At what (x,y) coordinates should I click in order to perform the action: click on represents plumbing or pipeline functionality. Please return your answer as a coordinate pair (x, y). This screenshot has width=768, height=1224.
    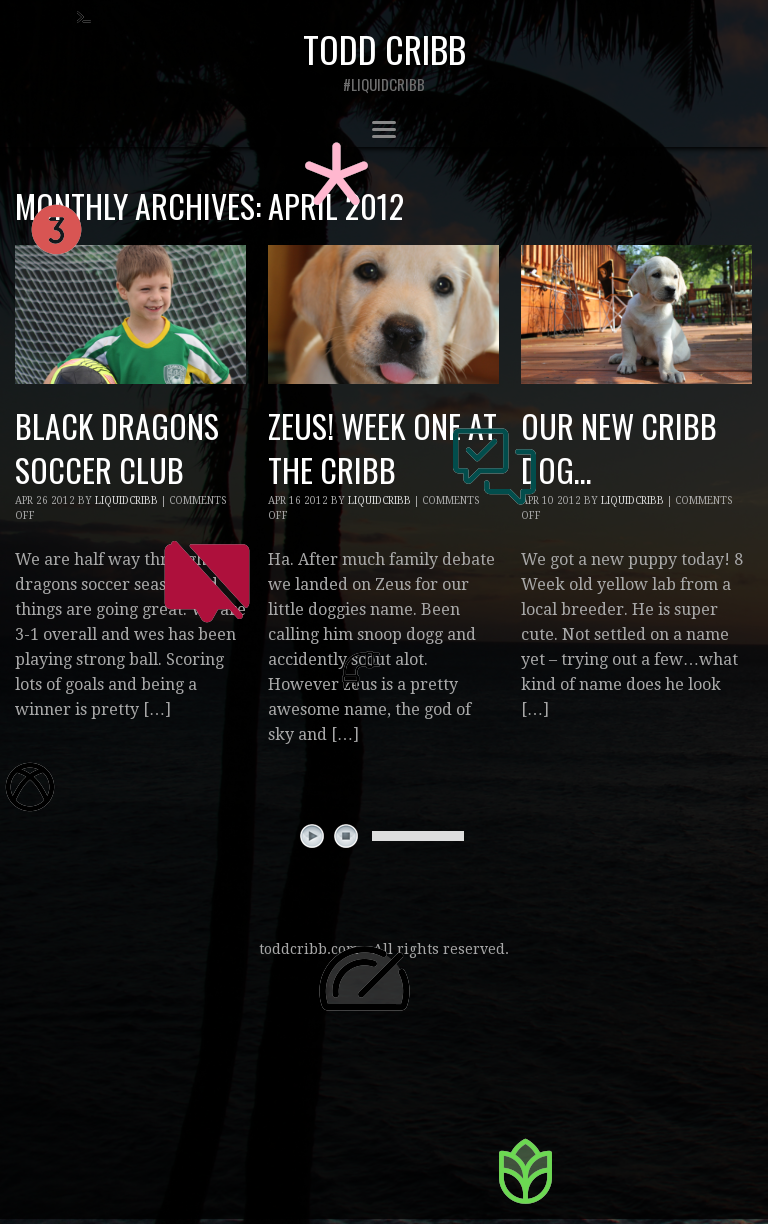
    Looking at the image, I should click on (359, 668).